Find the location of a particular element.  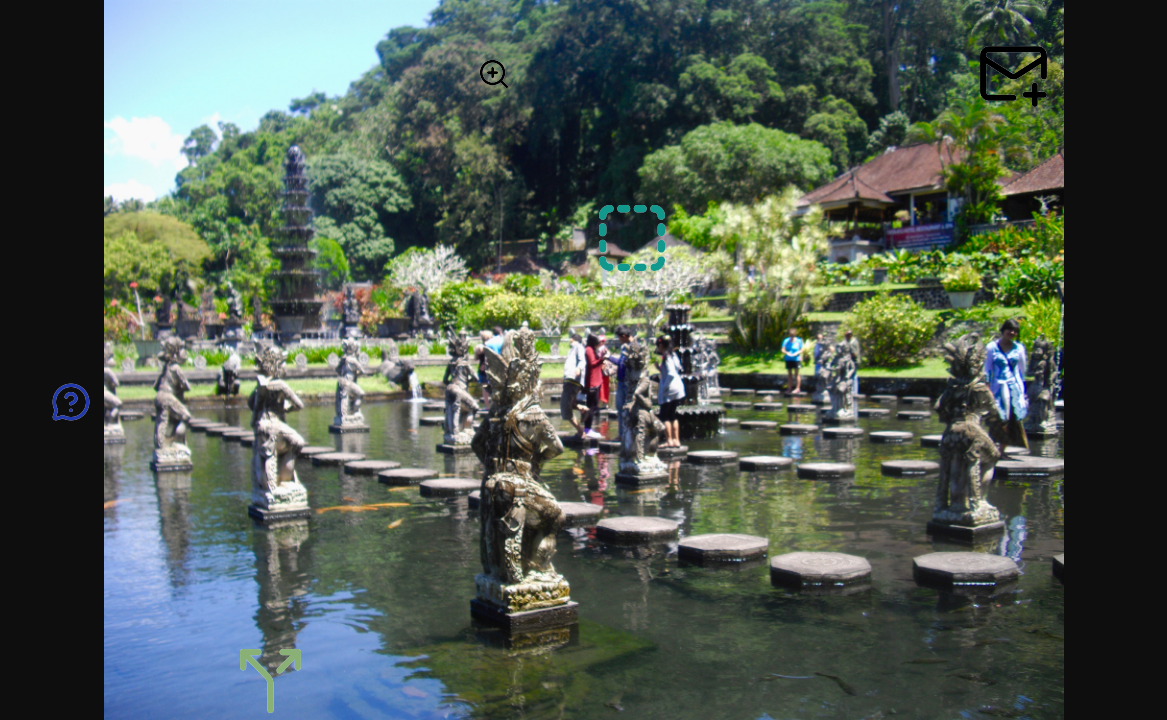

compose a new email is located at coordinates (1013, 73).